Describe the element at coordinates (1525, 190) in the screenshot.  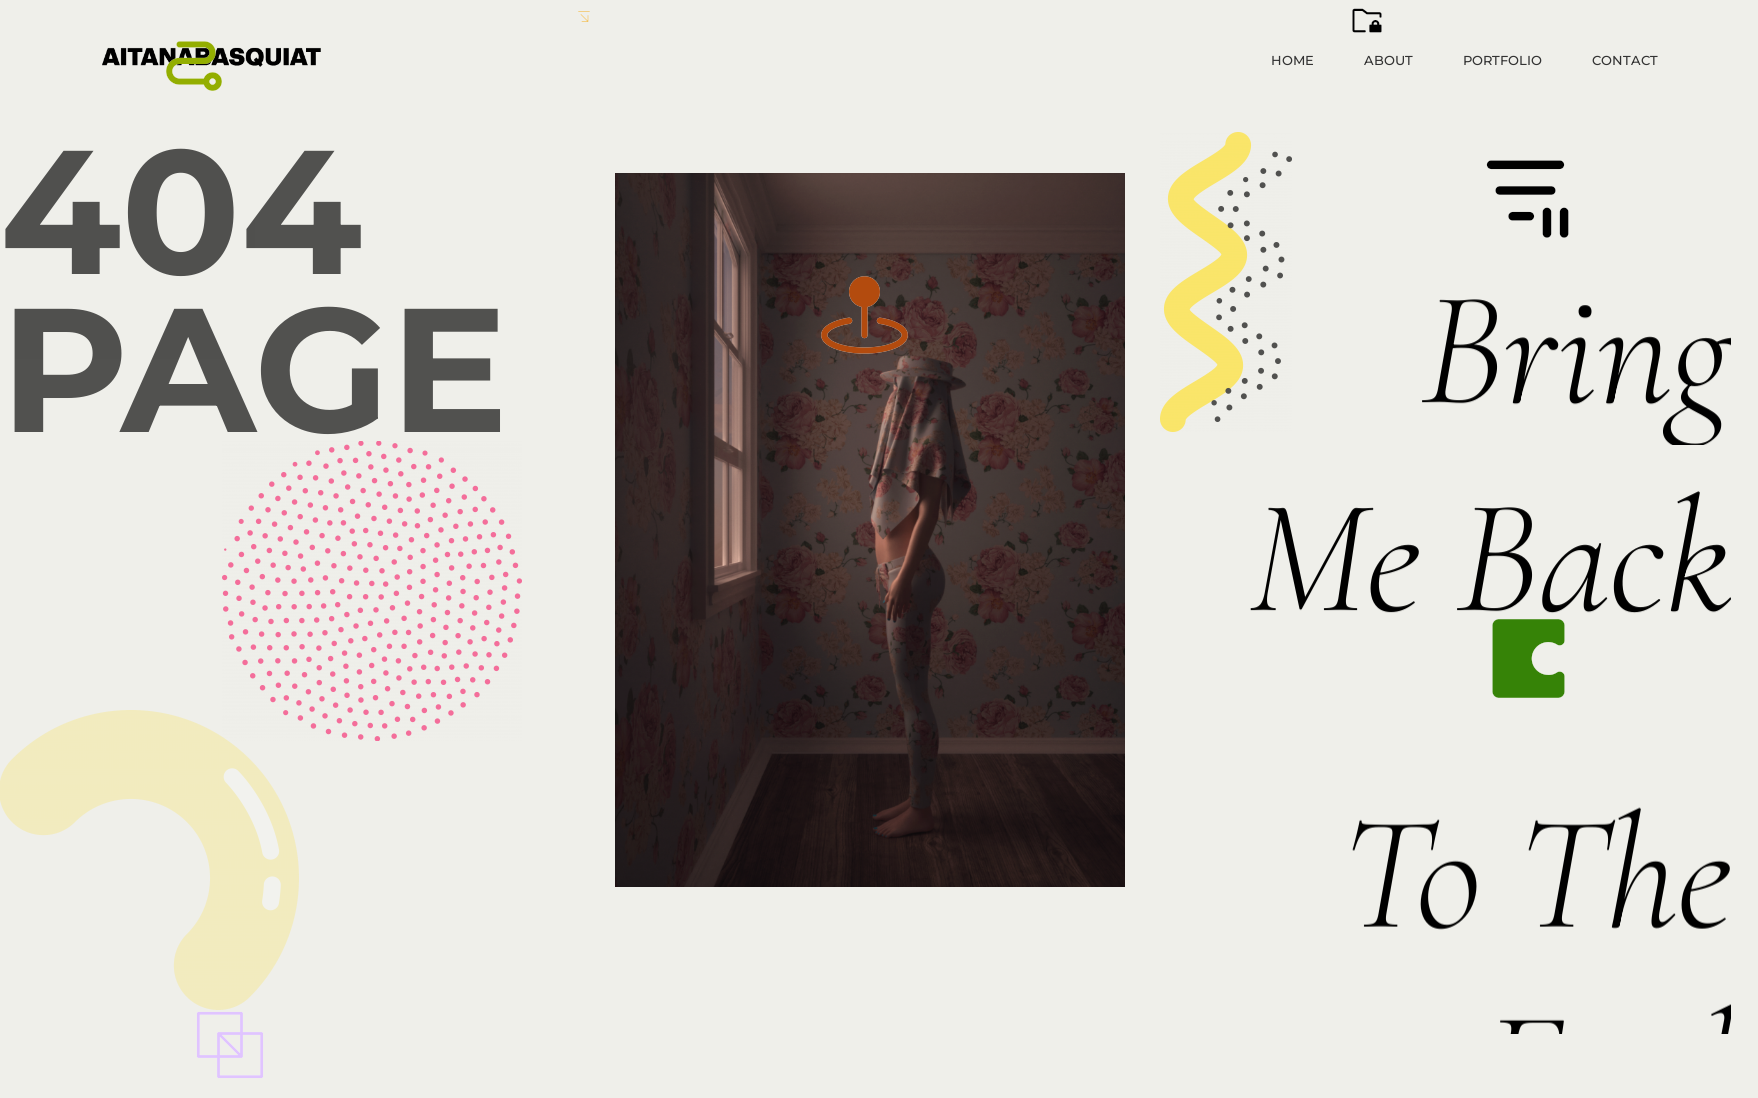
I see `pause active filter operation` at that location.